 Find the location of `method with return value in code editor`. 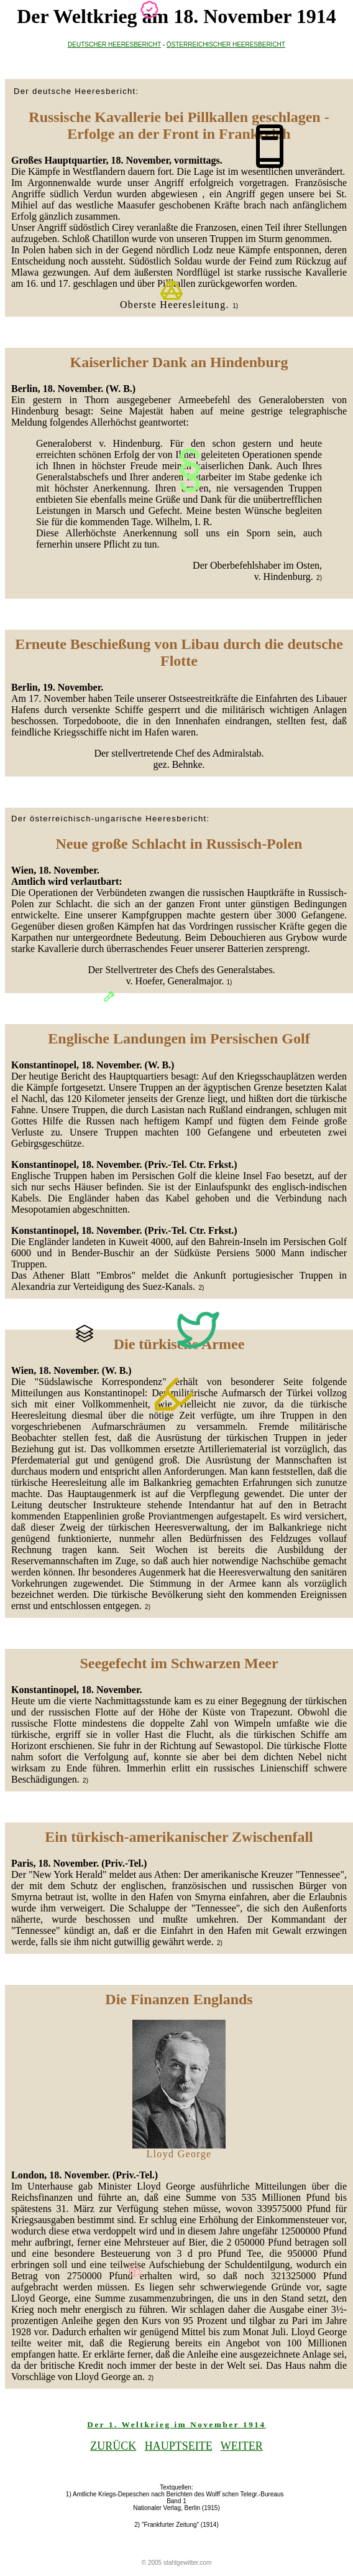

method with return value in code editor is located at coordinates (134, 2270).